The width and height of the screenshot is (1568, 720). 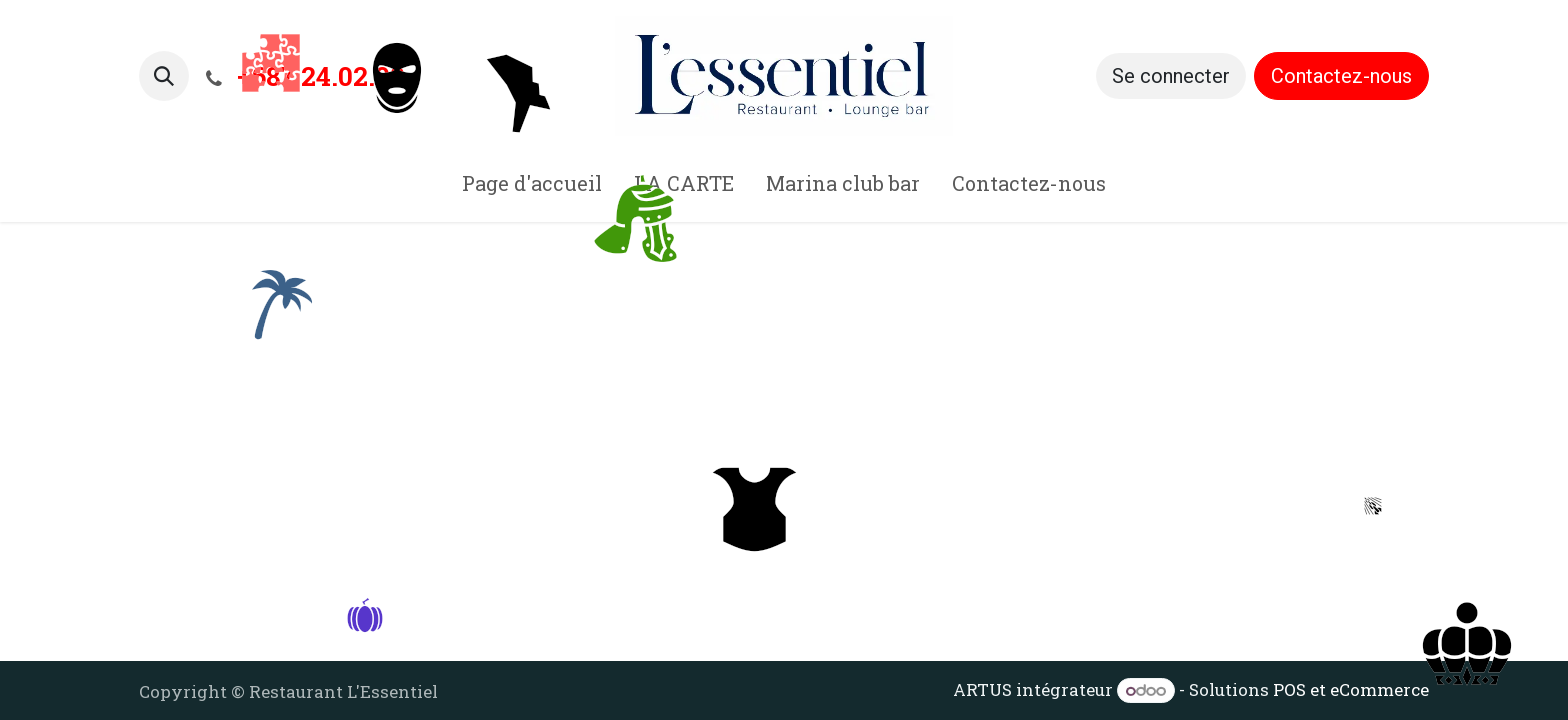 What do you see at coordinates (518, 93) in the screenshot?
I see `select moldova as your country or region` at bounding box center [518, 93].